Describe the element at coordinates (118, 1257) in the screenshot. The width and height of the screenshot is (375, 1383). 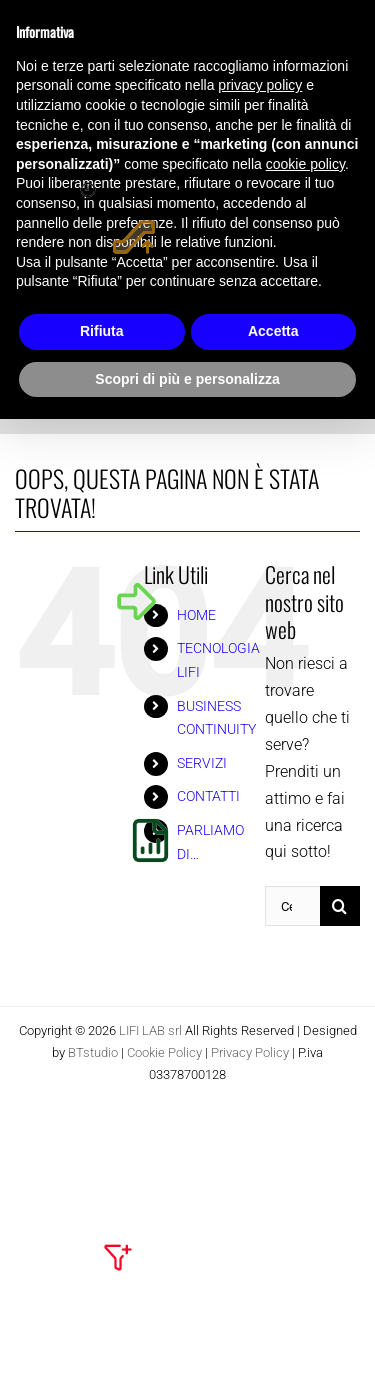
I see `add a new filter` at that location.